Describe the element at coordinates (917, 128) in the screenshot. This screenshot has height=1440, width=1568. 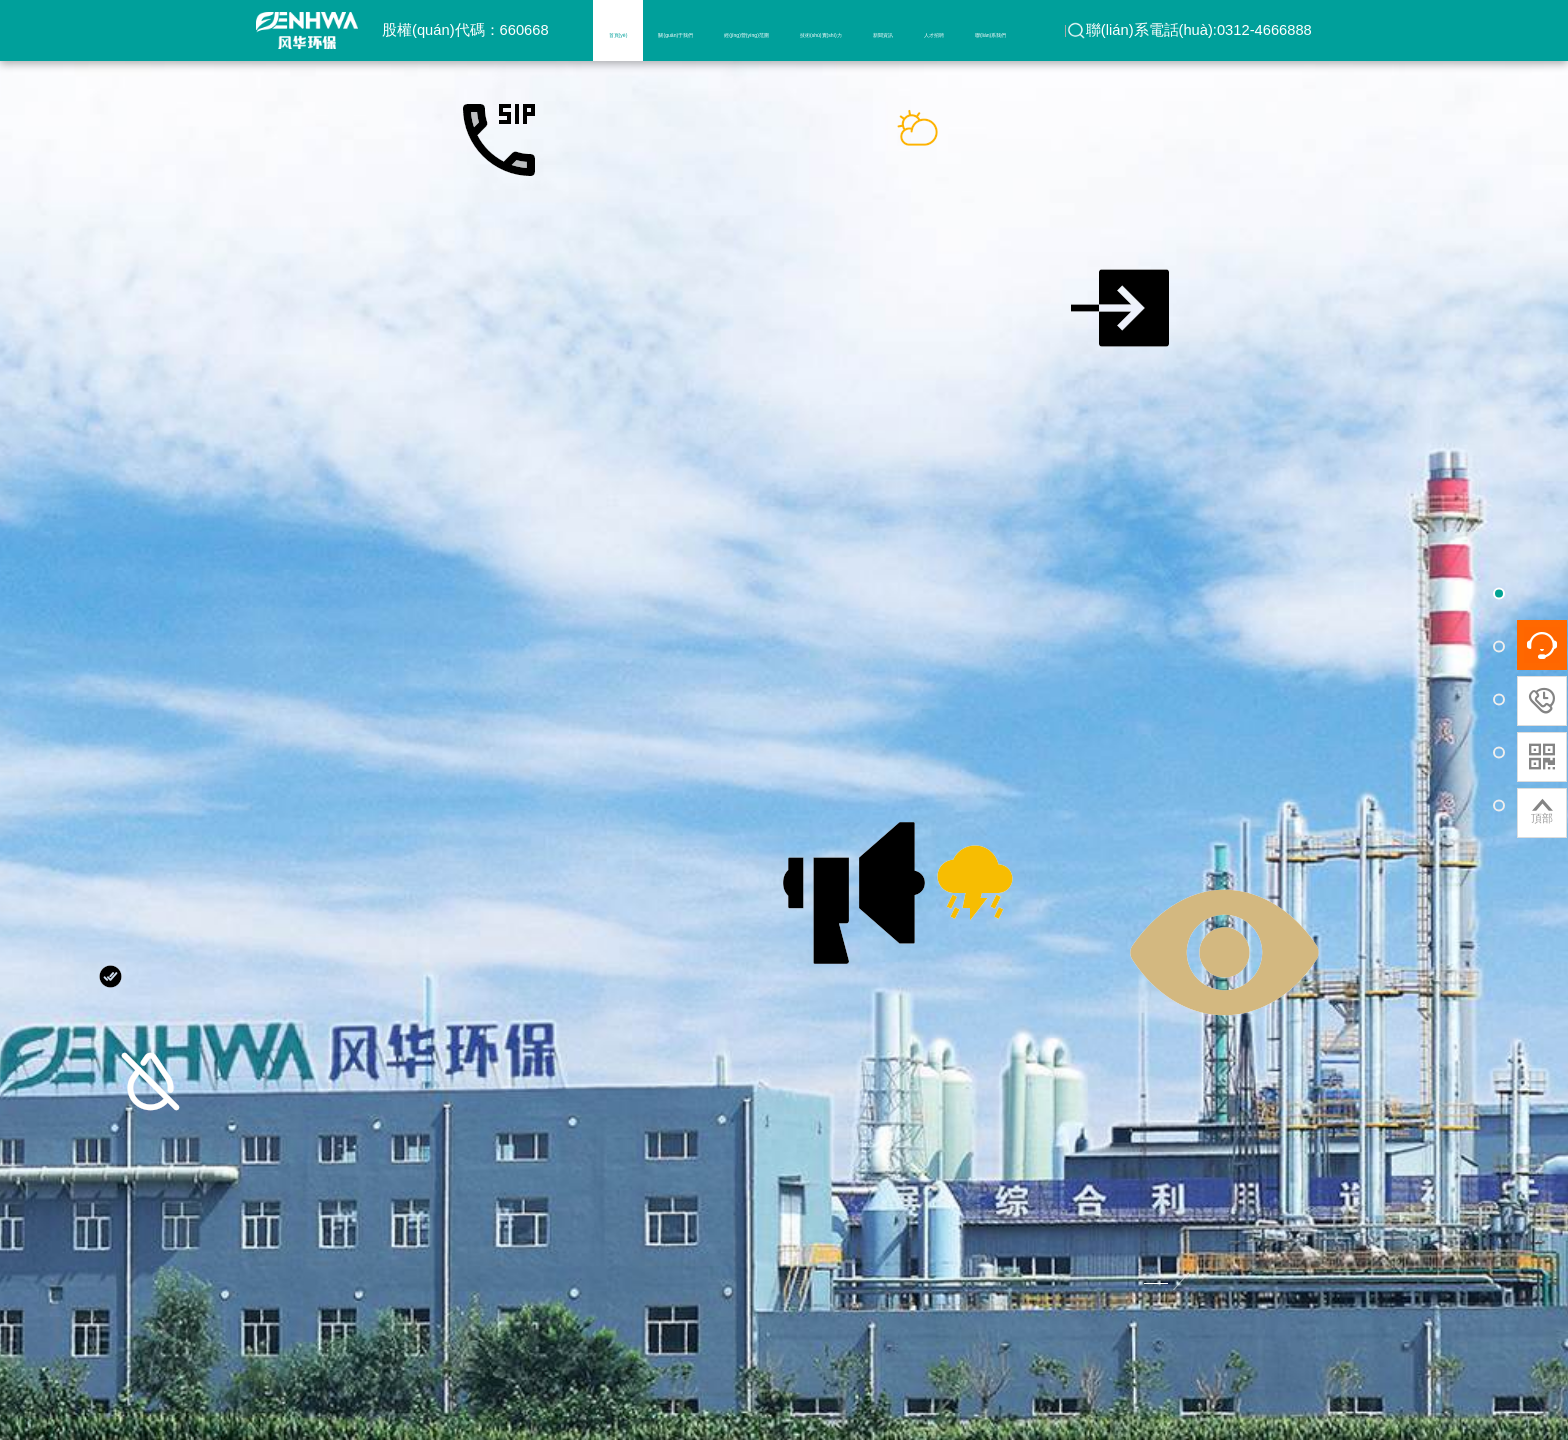
I see `indicates partly cloudy weather conditions` at that location.